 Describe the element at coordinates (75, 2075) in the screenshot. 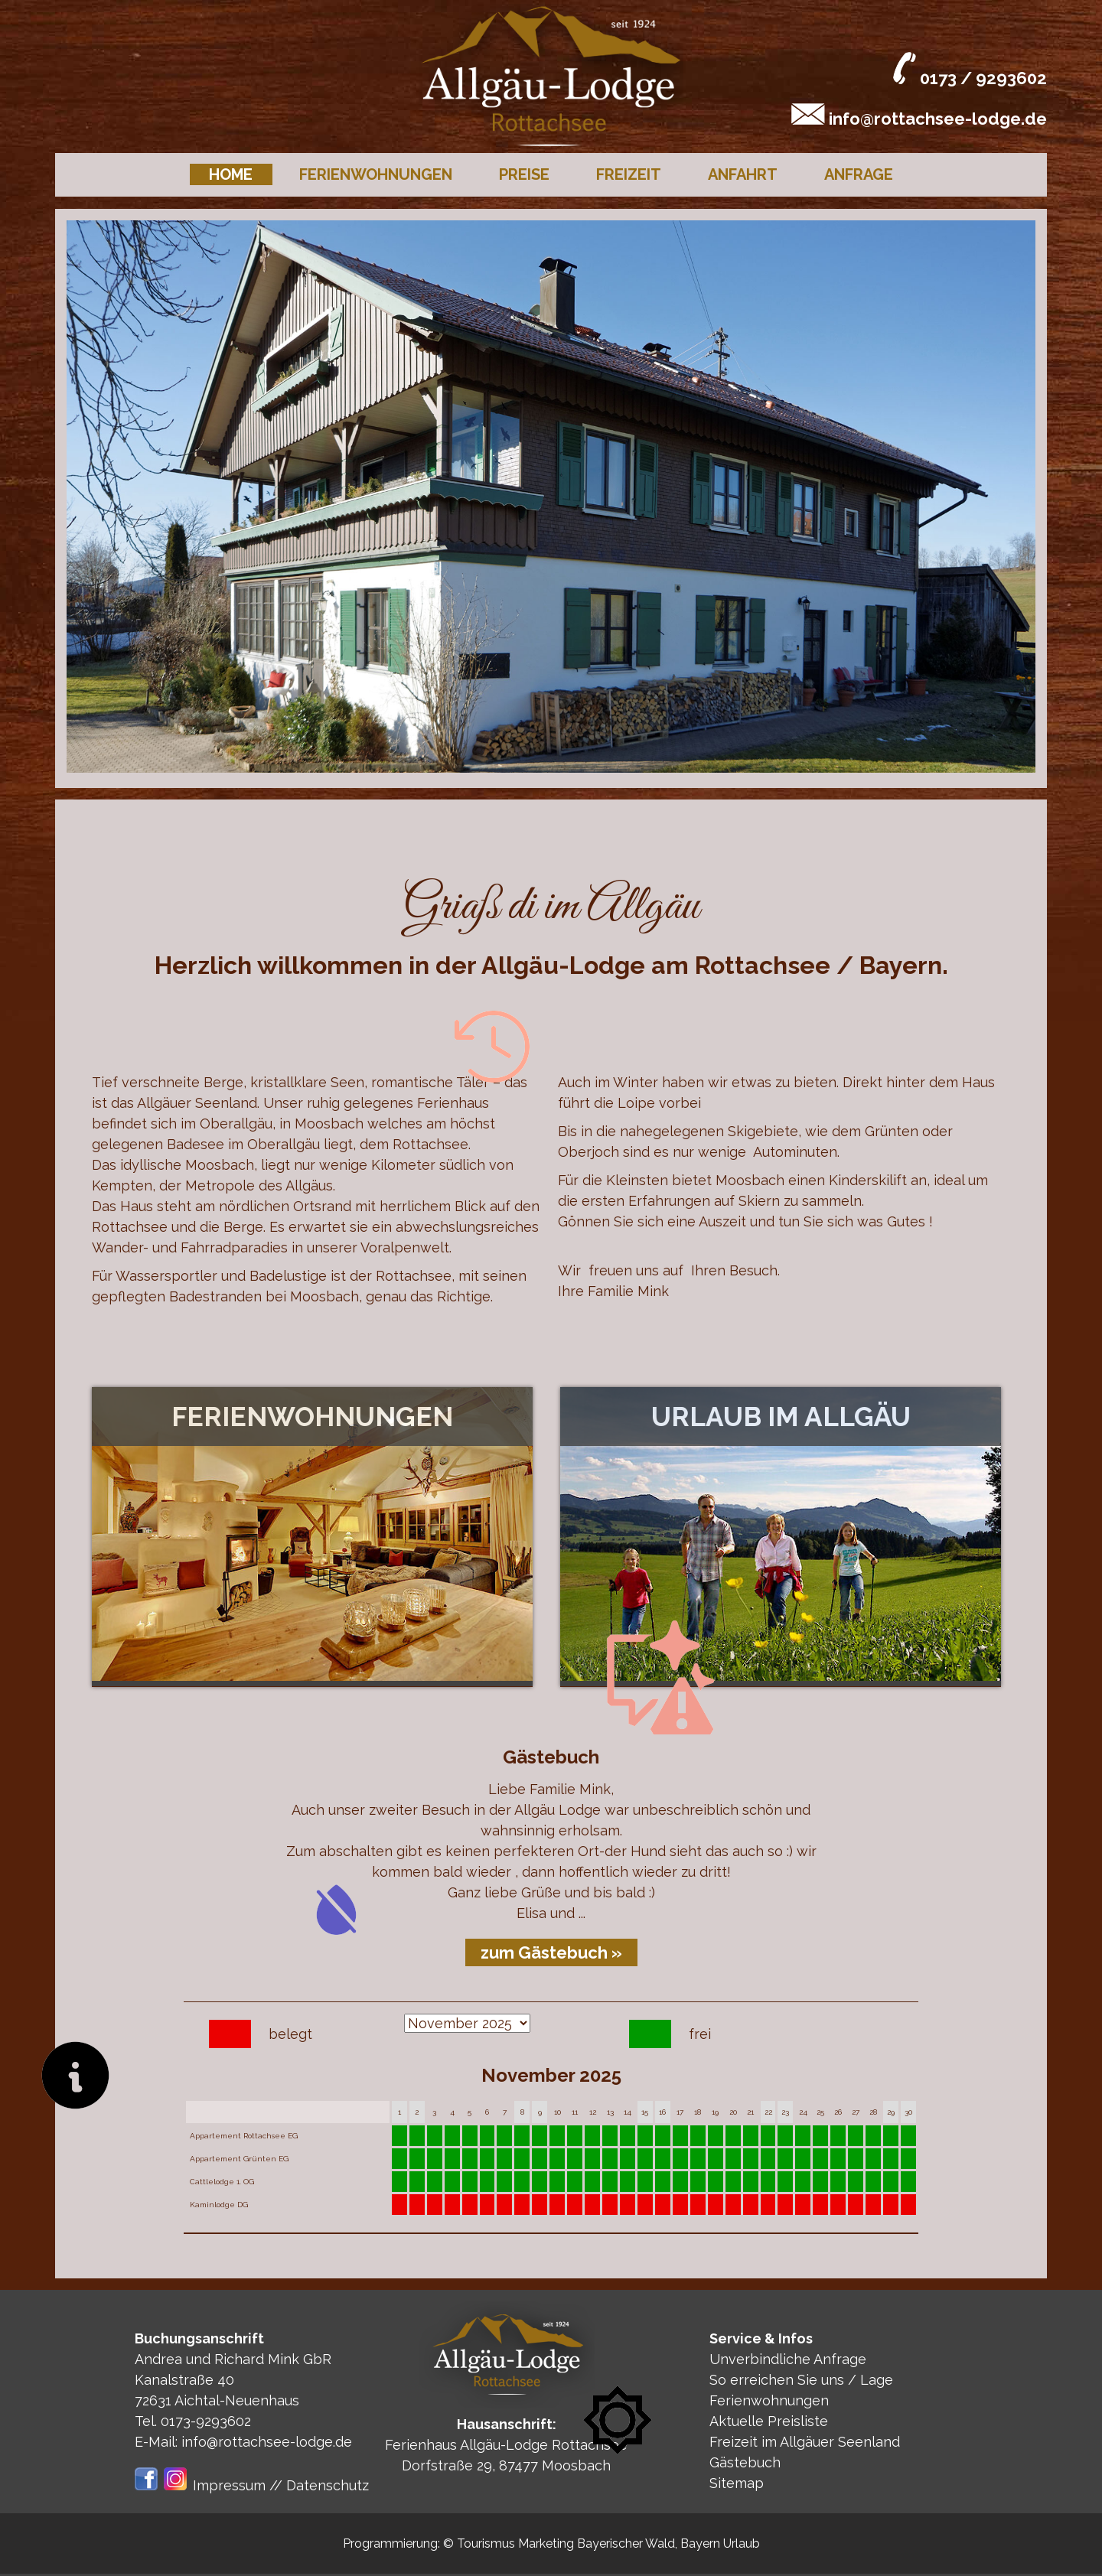

I see `view more information or details` at that location.